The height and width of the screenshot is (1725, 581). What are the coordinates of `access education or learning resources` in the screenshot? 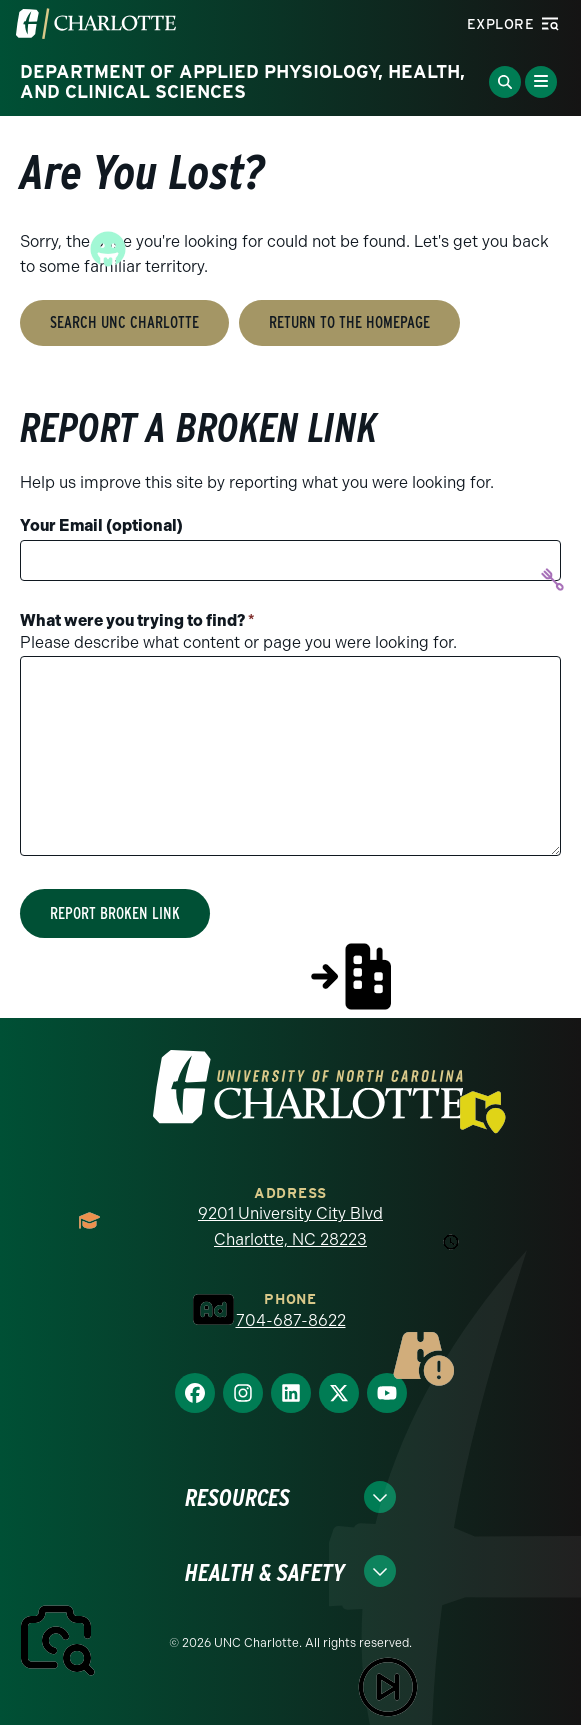 It's located at (89, 1220).